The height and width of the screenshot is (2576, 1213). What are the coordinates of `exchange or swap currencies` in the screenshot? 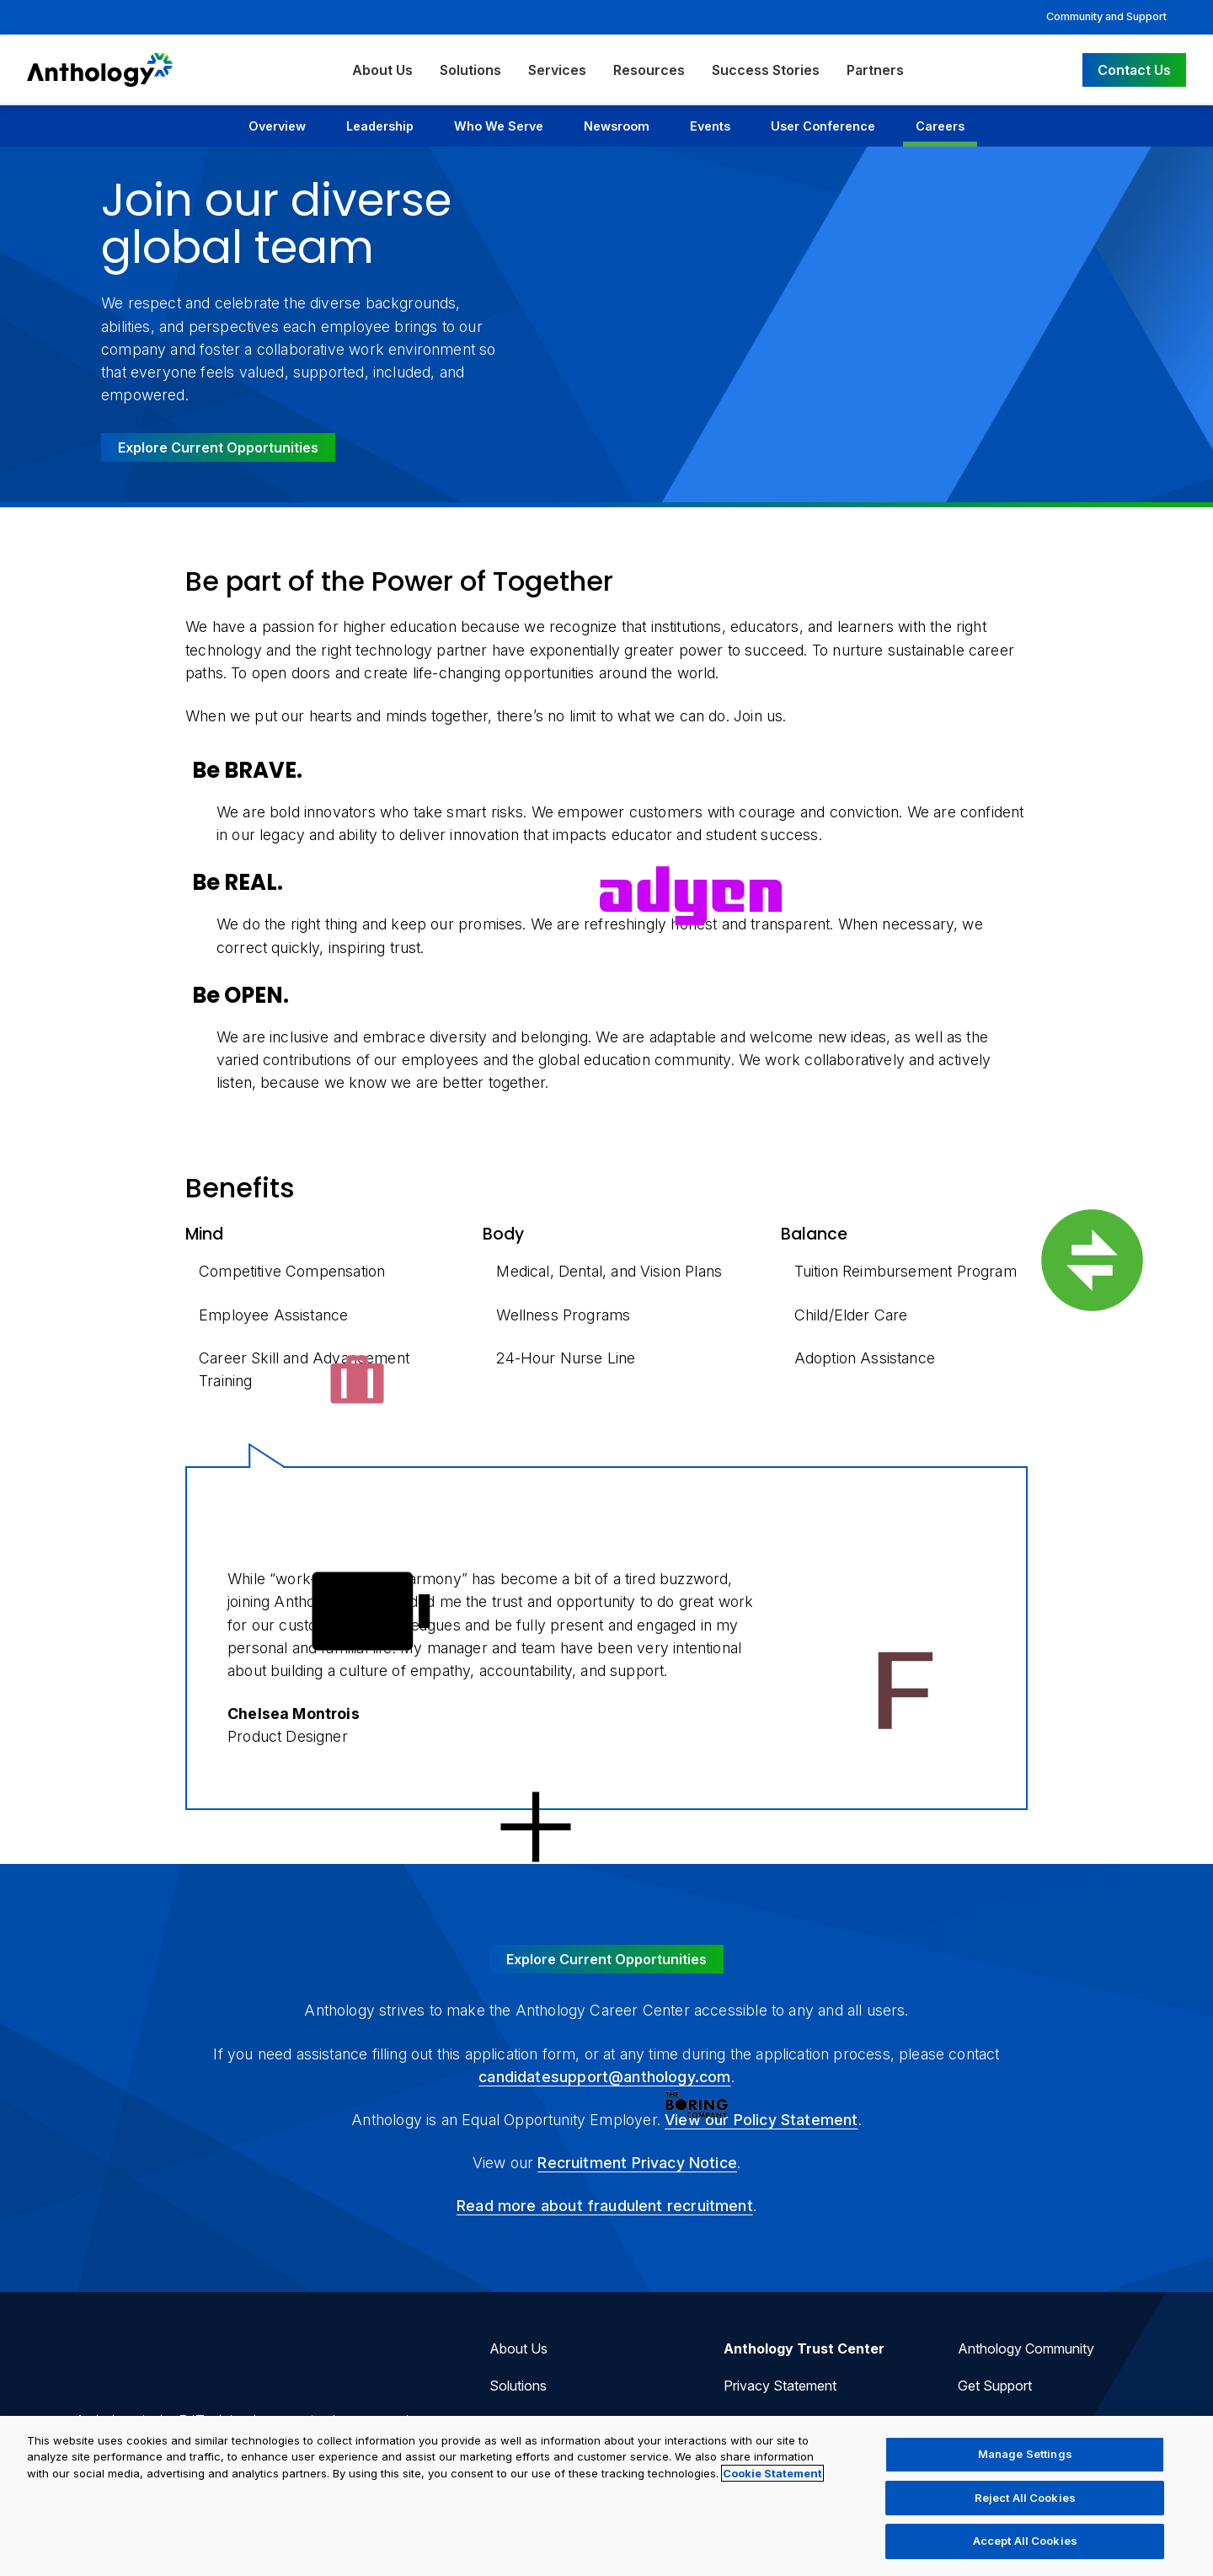 It's located at (1092, 1260).